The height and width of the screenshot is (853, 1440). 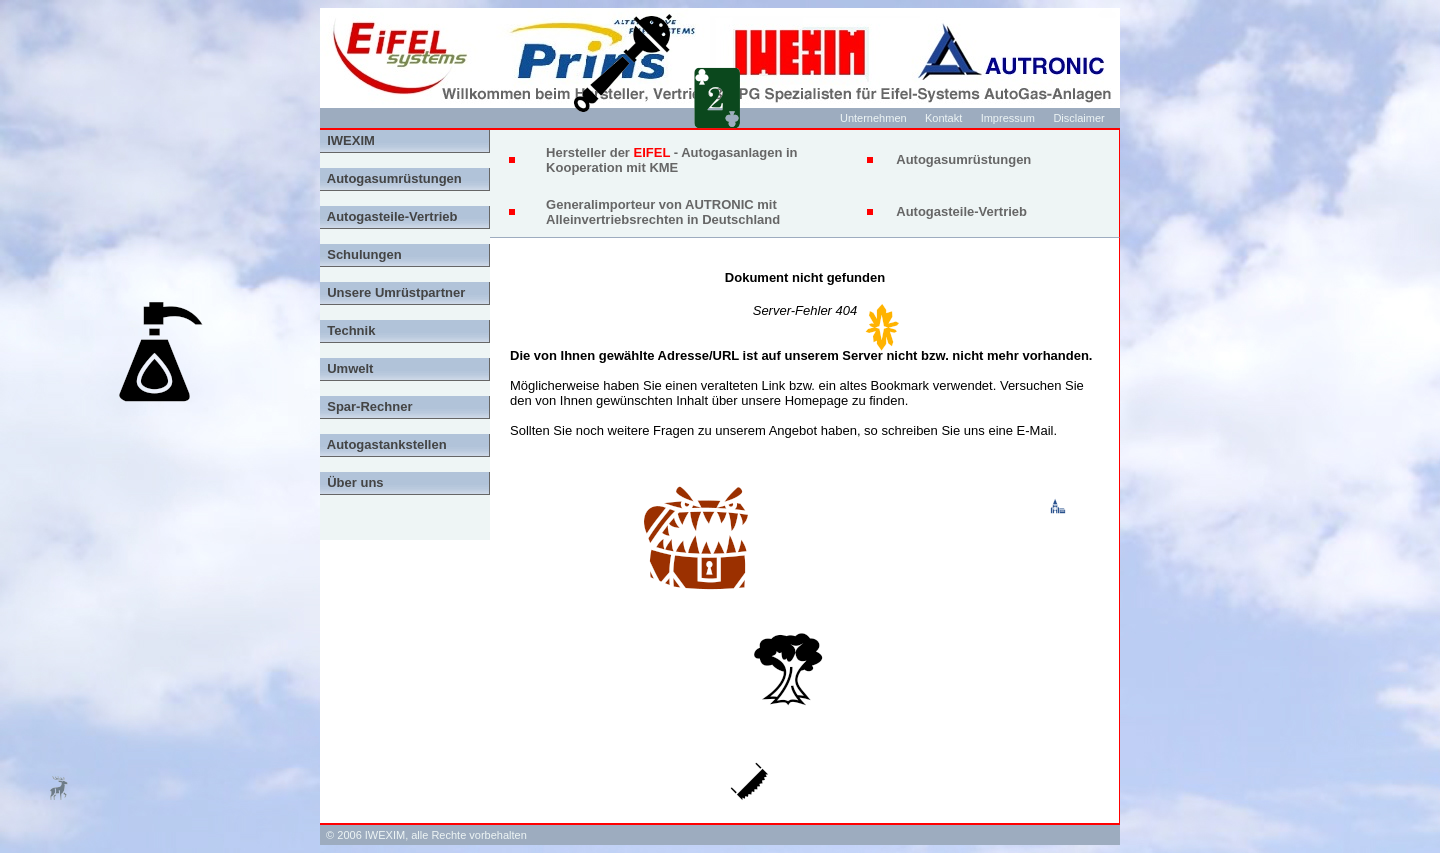 What do you see at coordinates (881, 327) in the screenshot?
I see `collect or view crystals/gems in inventory` at bounding box center [881, 327].